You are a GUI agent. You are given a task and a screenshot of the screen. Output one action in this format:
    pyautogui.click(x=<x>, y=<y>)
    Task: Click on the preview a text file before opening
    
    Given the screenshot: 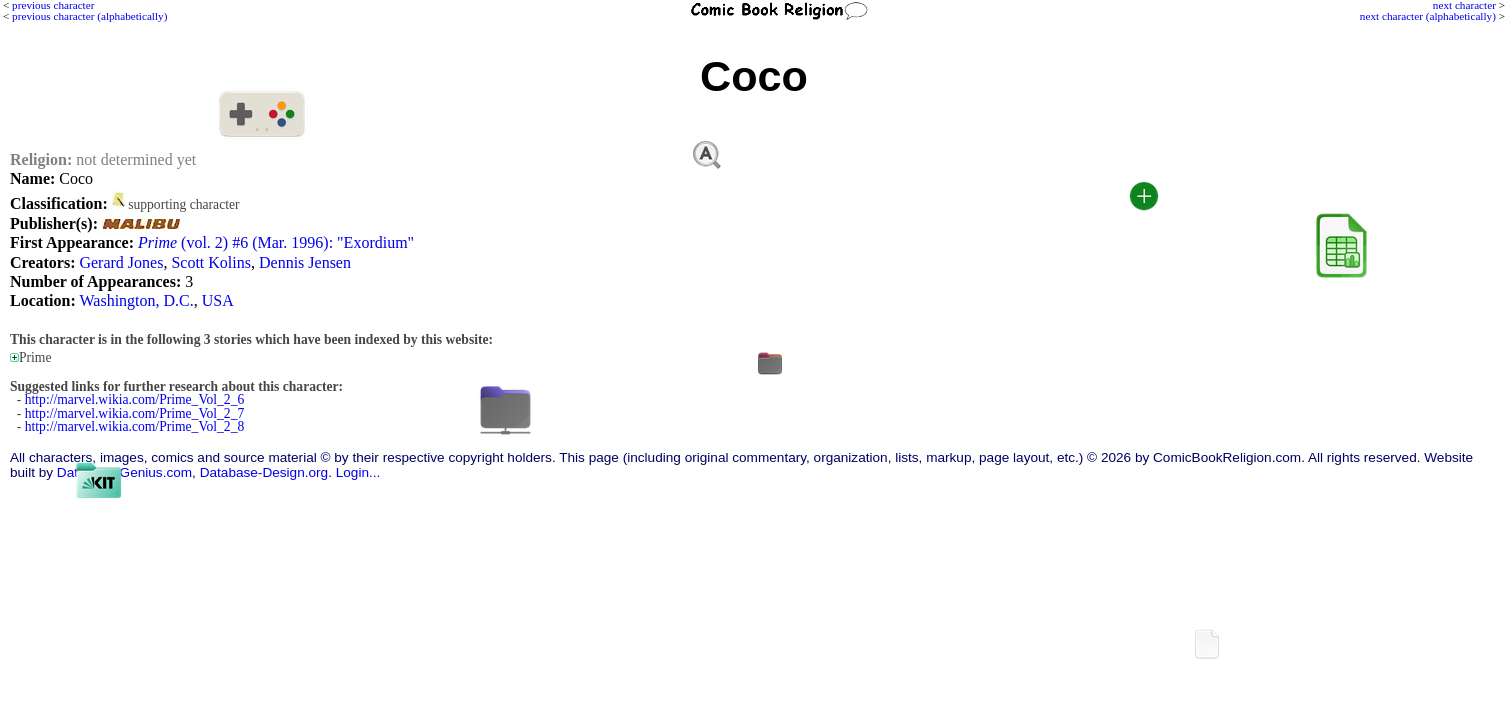 What is the action you would take?
    pyautogui.click(x=1207, y=644)
    